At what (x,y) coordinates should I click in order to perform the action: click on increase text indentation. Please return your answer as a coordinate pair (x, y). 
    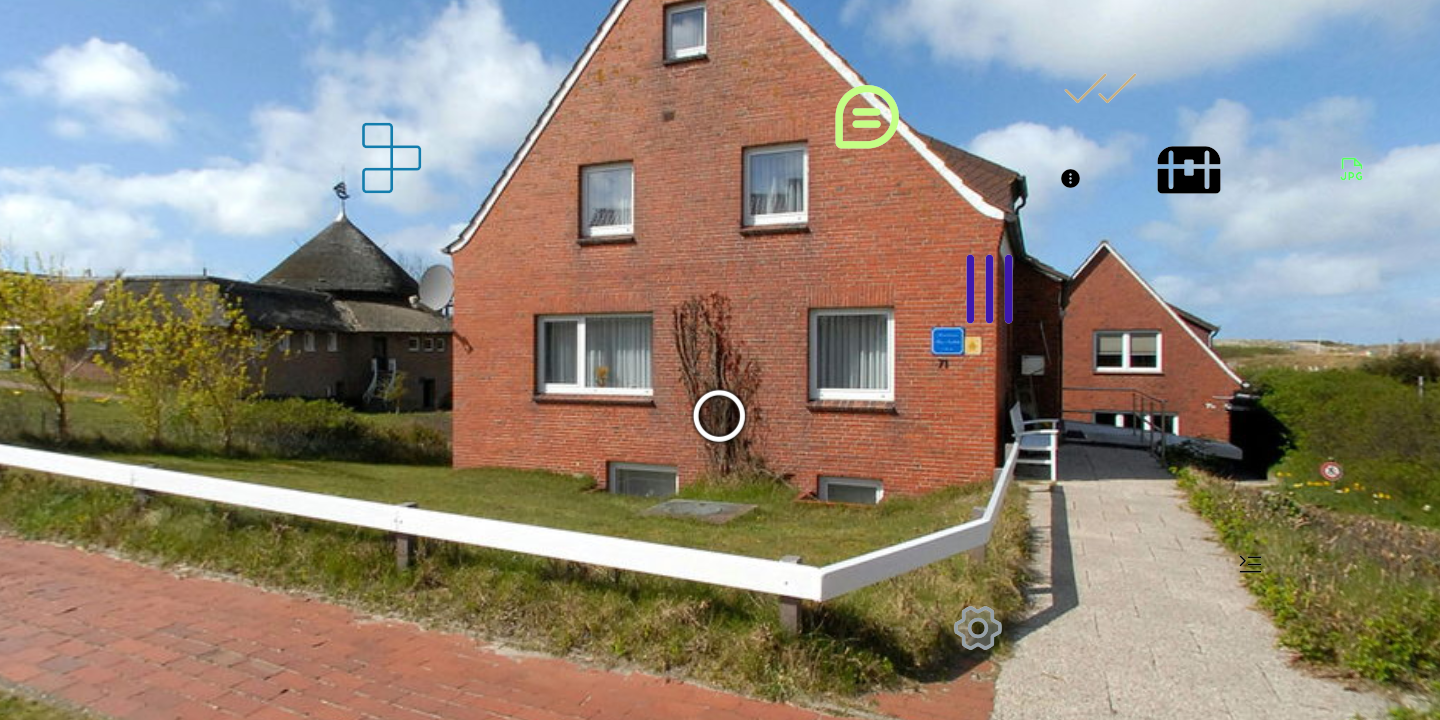
    Looking at the image, I should click on (1250, 564).